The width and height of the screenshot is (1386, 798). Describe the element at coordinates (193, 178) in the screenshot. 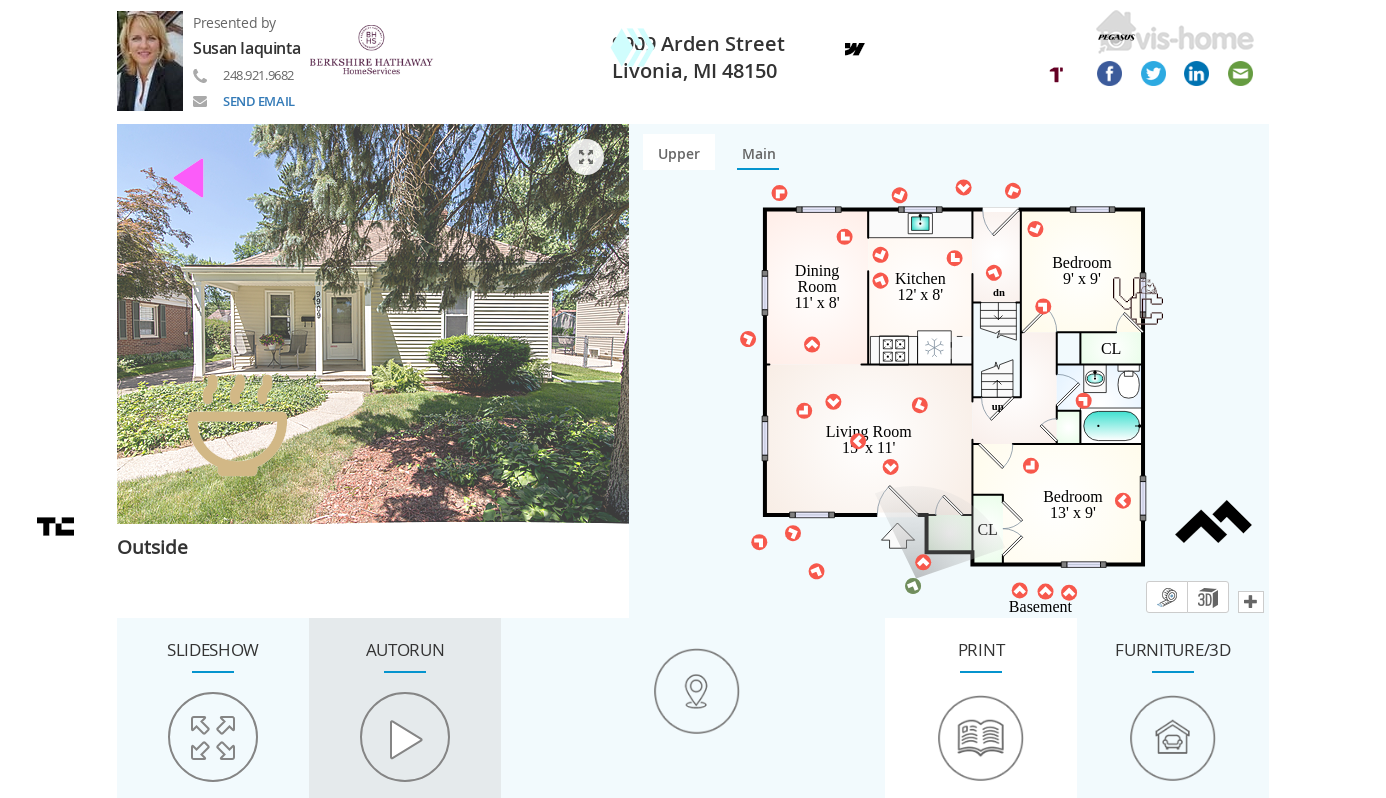

I see `play media in reverse` at that location.